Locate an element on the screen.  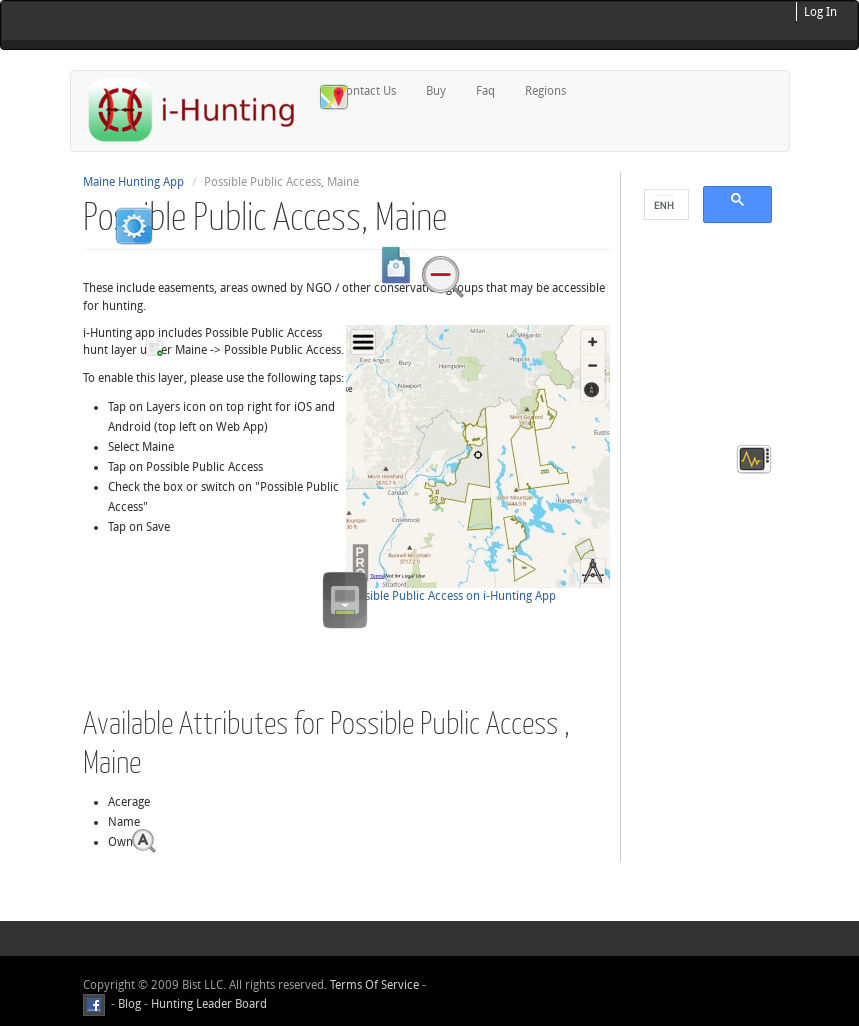
microsoft outlook email file is located at coordinates (396, 265).